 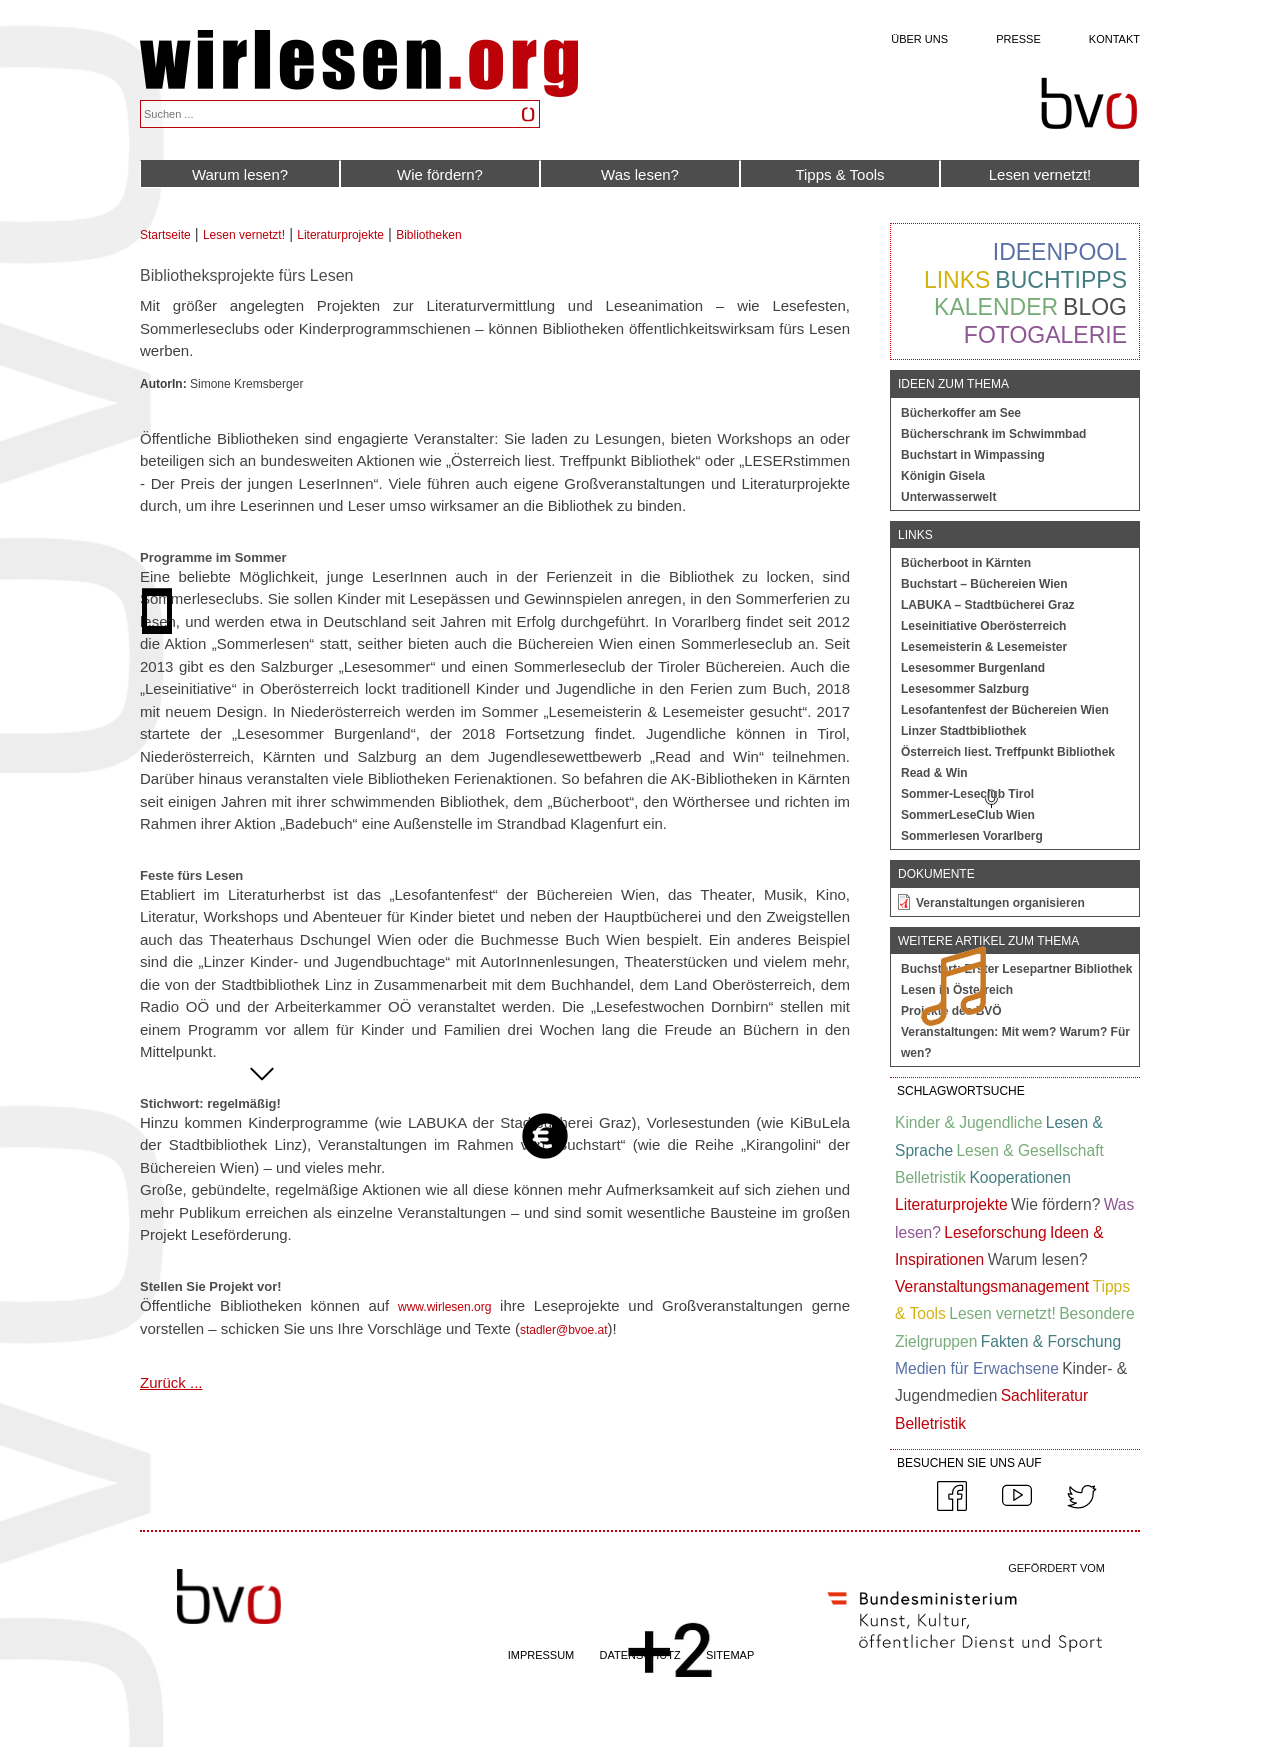 What do you see at coordinates (262, 1074) in the screenshot?
I see `expand a dropdown menu or section` at bounding box center [262, 1074].